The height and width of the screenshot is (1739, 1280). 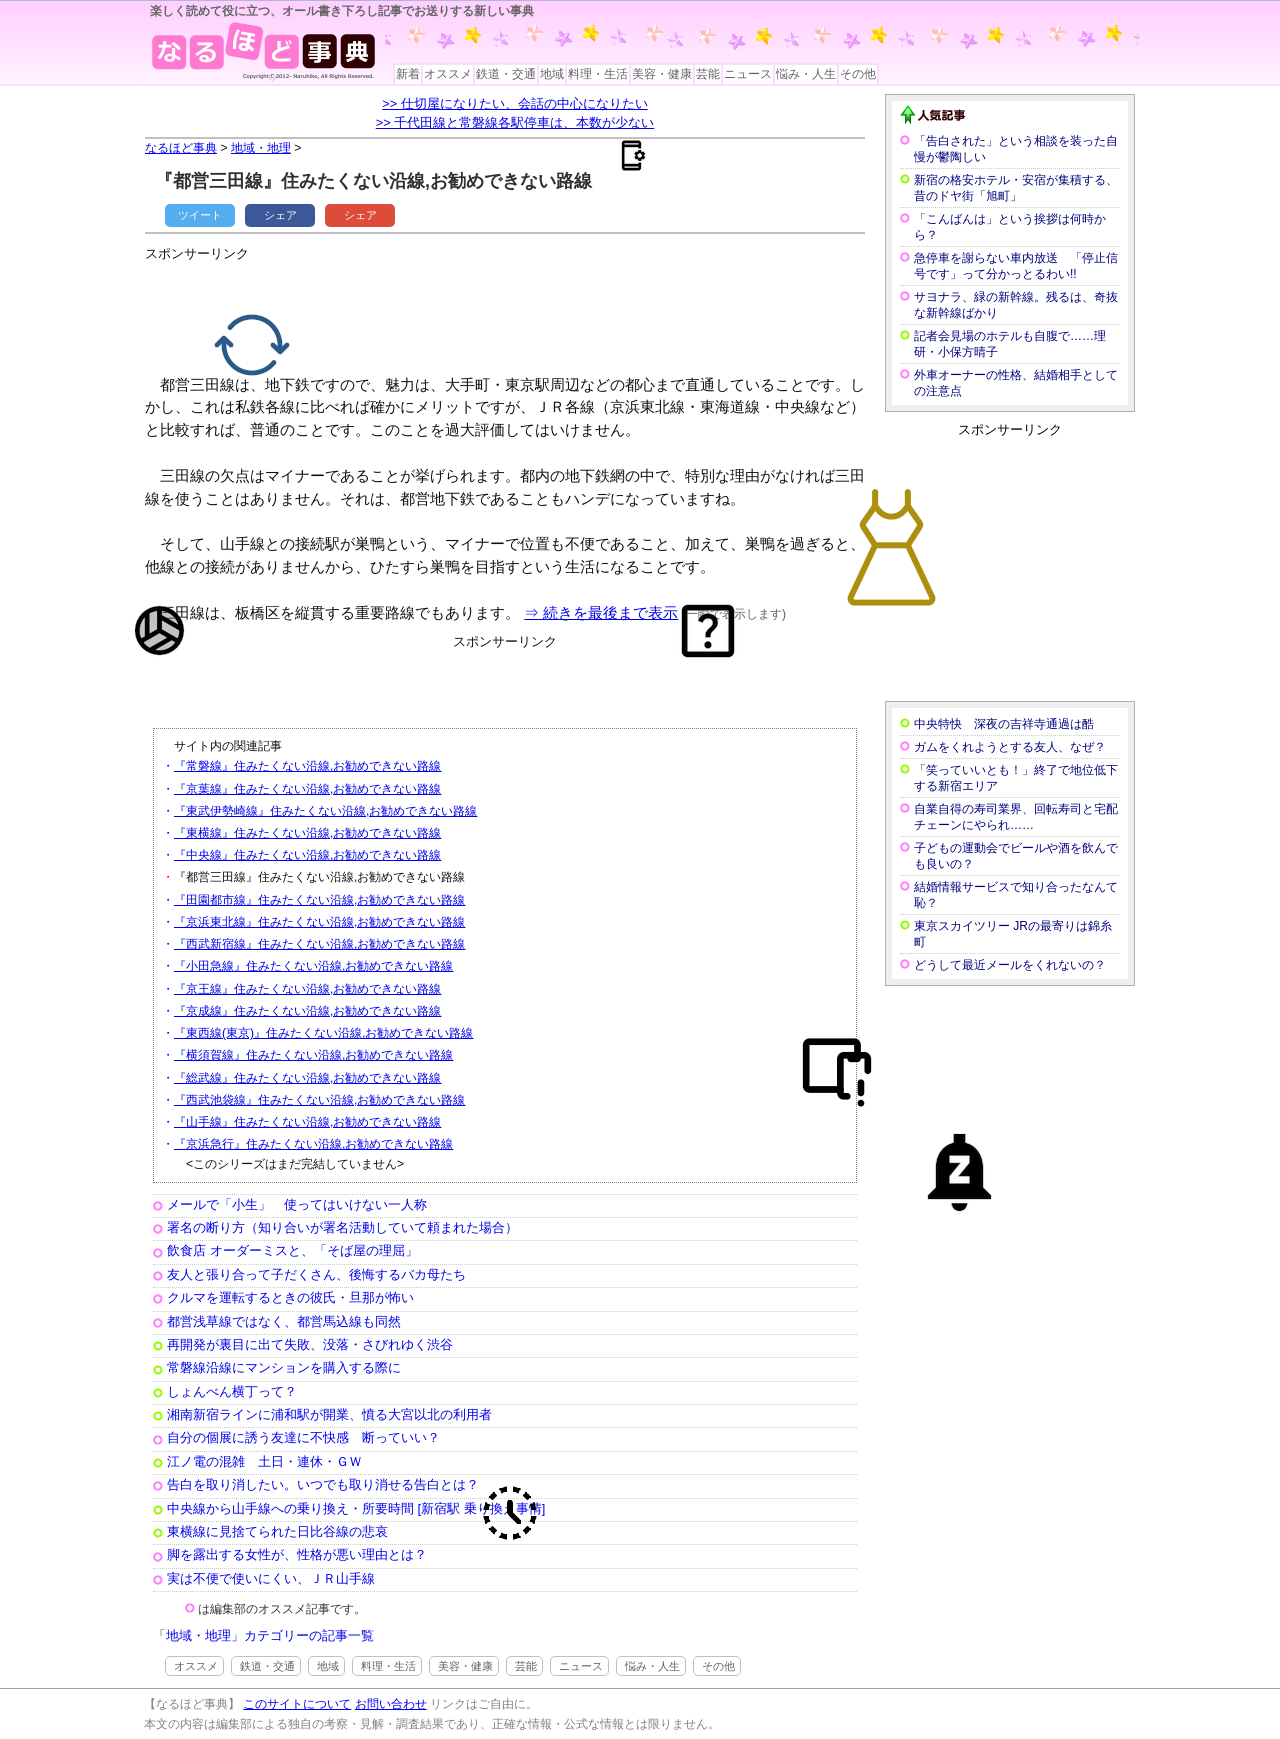 I want to click on sync data across devices, so click(x=252, y=345).